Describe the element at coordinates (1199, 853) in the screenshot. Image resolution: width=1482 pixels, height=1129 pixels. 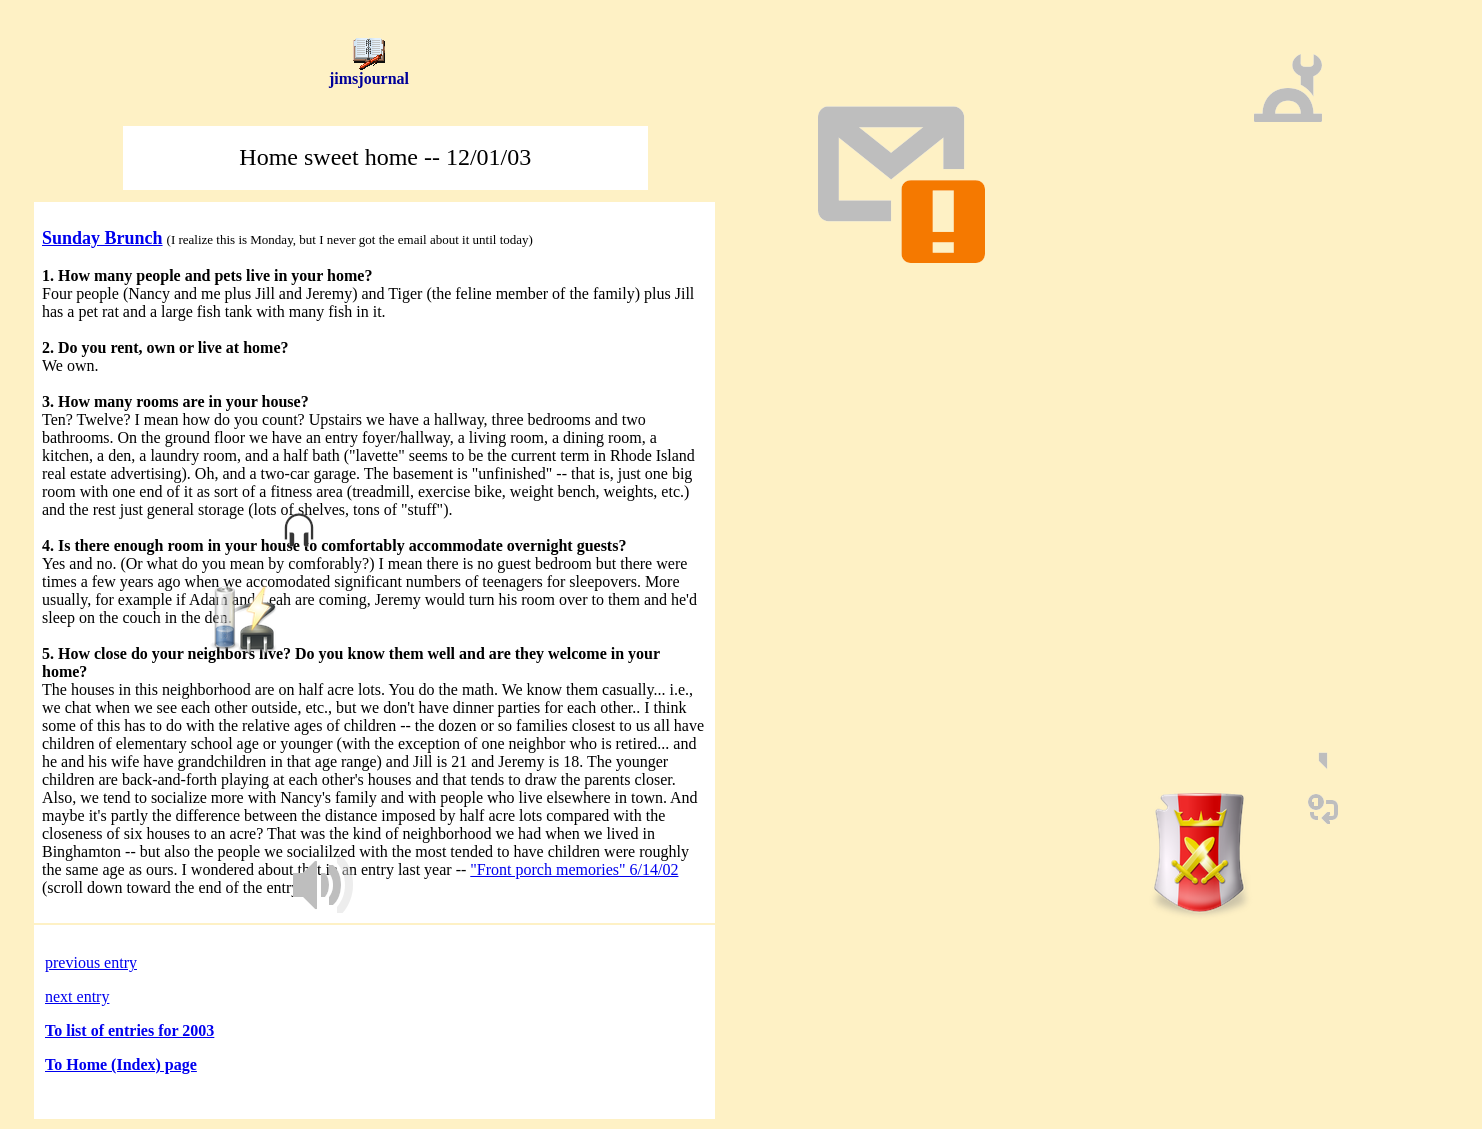
I see `indicates high security status or strong protection level` at that location.